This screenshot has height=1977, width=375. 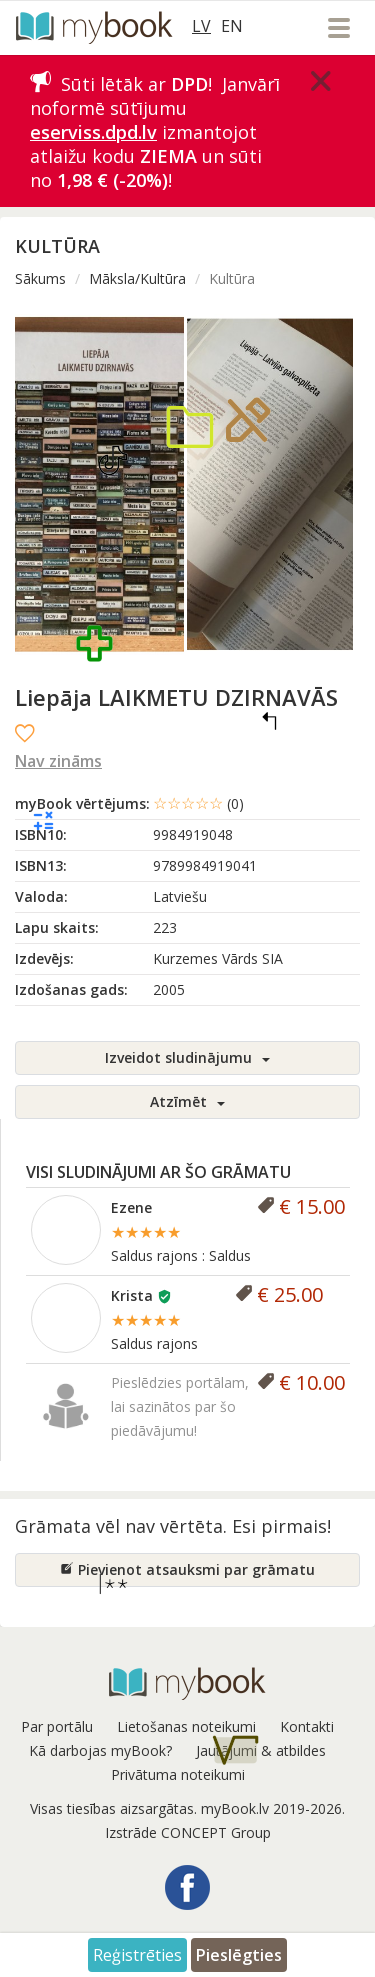 What do you see at coordinates (112, 1584) in the screenshot?
I see `enter or view password field` at bounding box center [112, 1584].